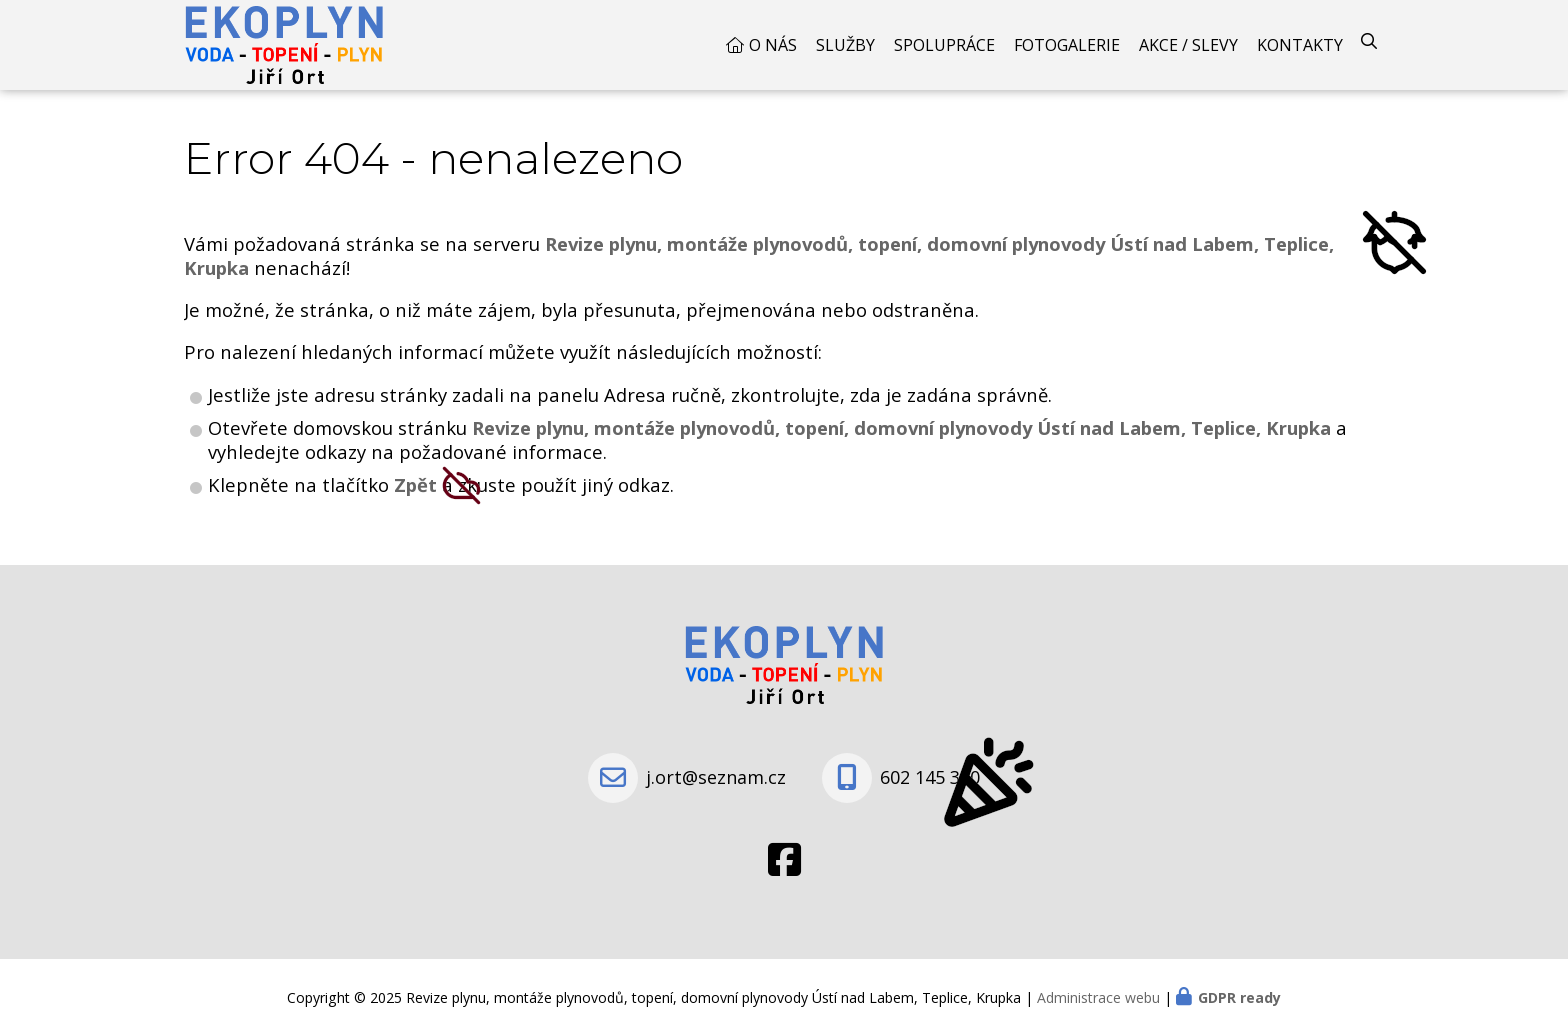 This screenshot has width=1568, height=1036. What do you see at coordinates (461, 485) in the screenshot?
I see `indicates offline or disconnected from cloud services` at bounding box center [461, 485].